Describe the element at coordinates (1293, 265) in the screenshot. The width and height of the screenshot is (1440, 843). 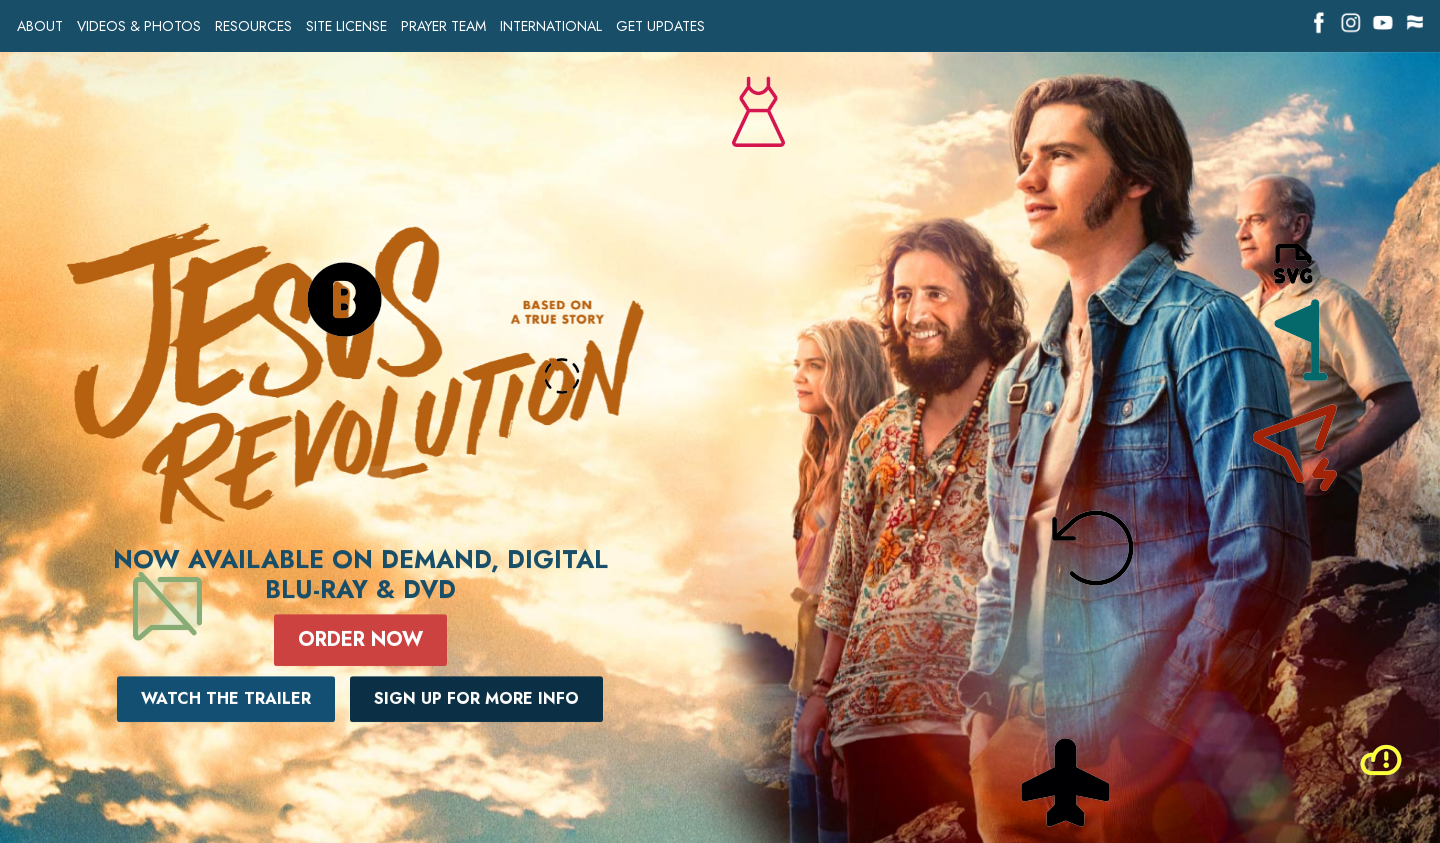
I see `open an SVG file` at that location.